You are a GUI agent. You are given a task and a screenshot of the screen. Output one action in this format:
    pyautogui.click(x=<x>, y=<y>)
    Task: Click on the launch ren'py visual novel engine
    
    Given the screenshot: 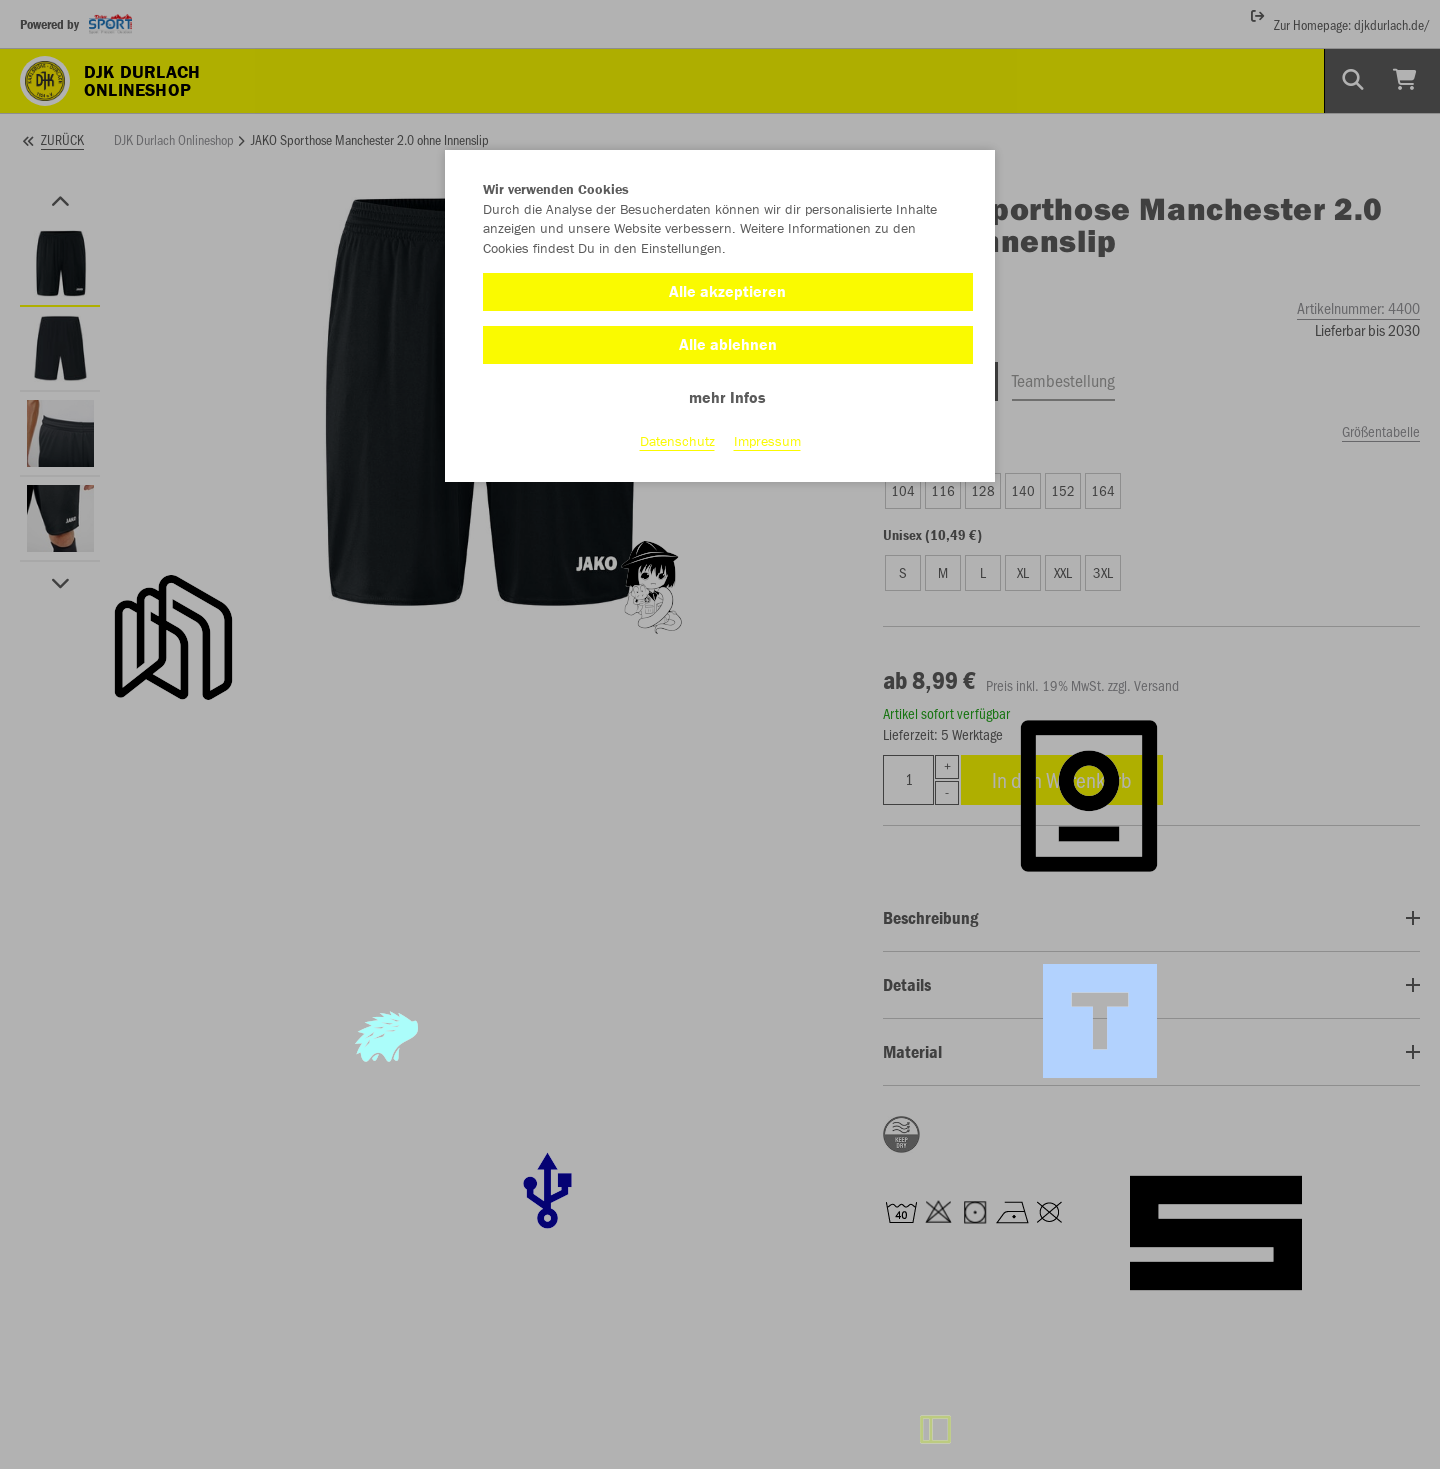 What is the action you would take?
    pyautogui.click(x=651, y=587)
    